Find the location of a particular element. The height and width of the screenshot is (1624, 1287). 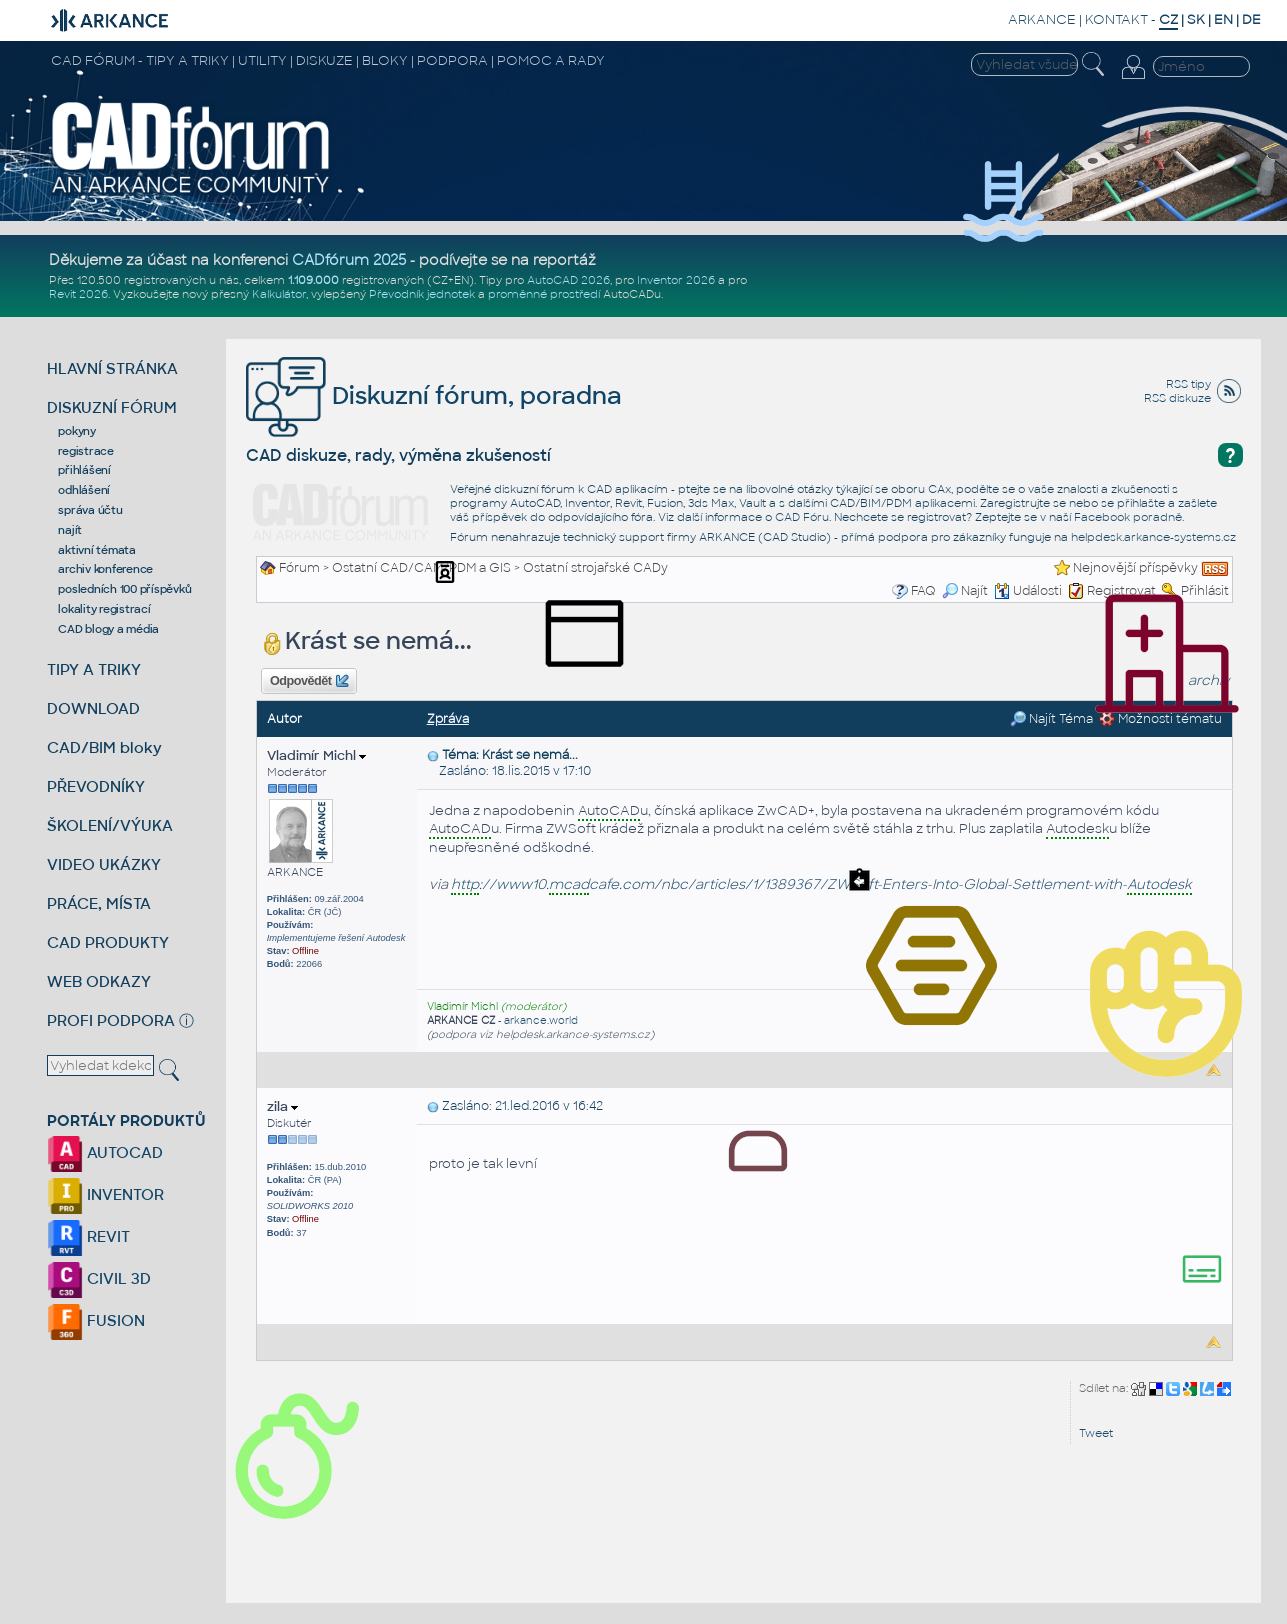

open in a new window is located at coordinates (584, 633).